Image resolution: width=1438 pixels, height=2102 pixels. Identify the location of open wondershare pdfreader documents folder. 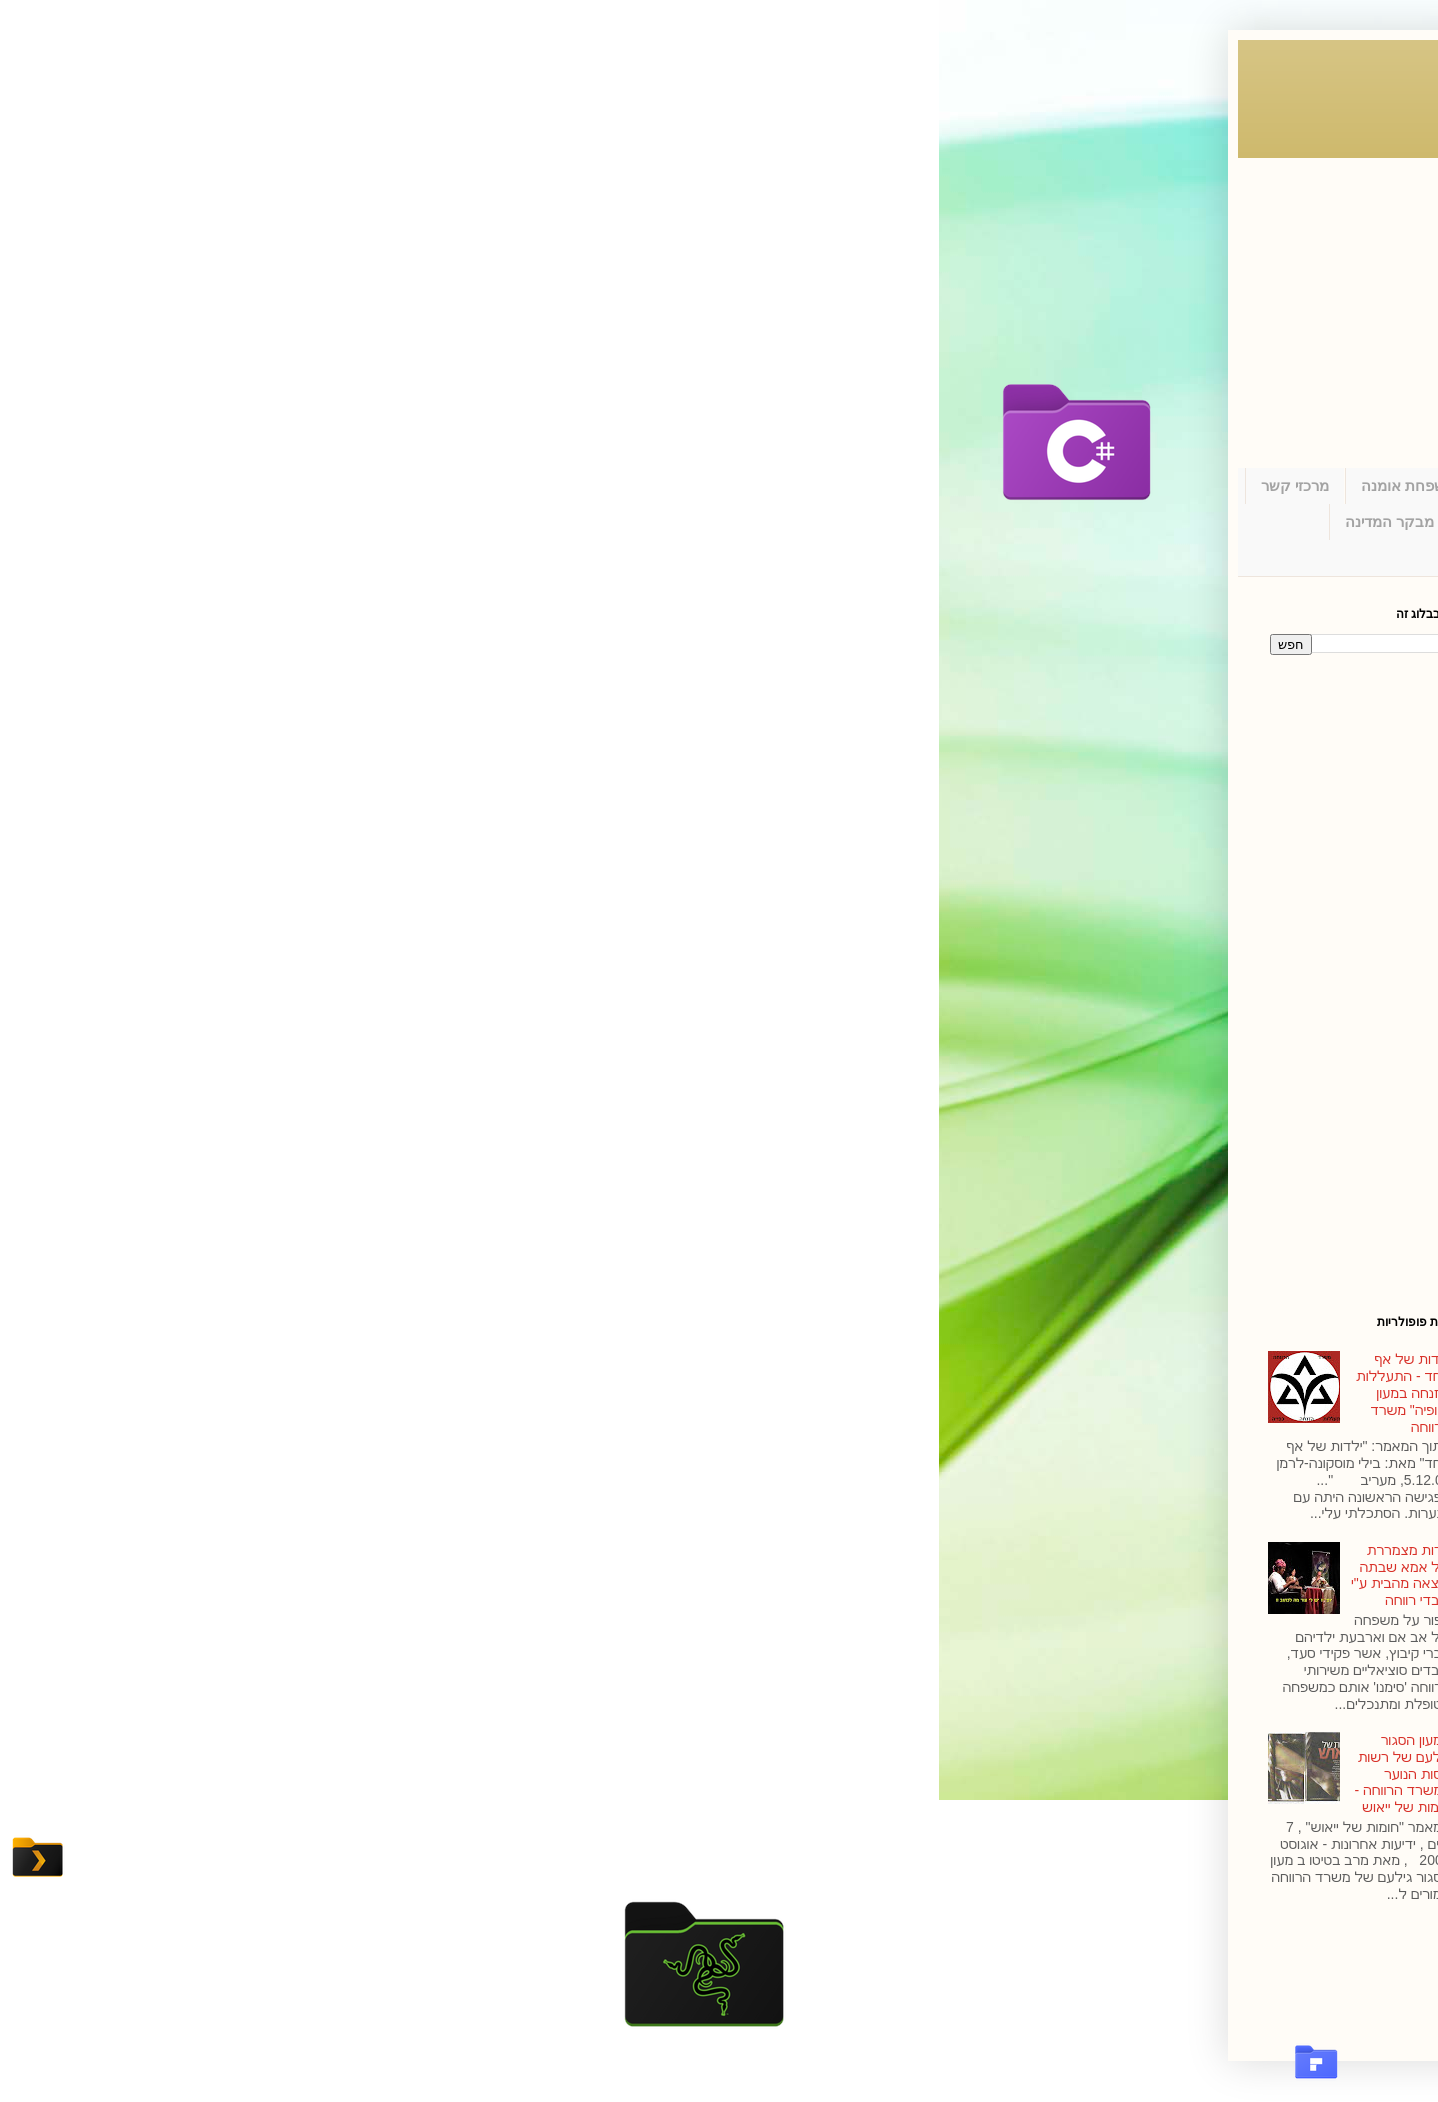
(1316, 2063).